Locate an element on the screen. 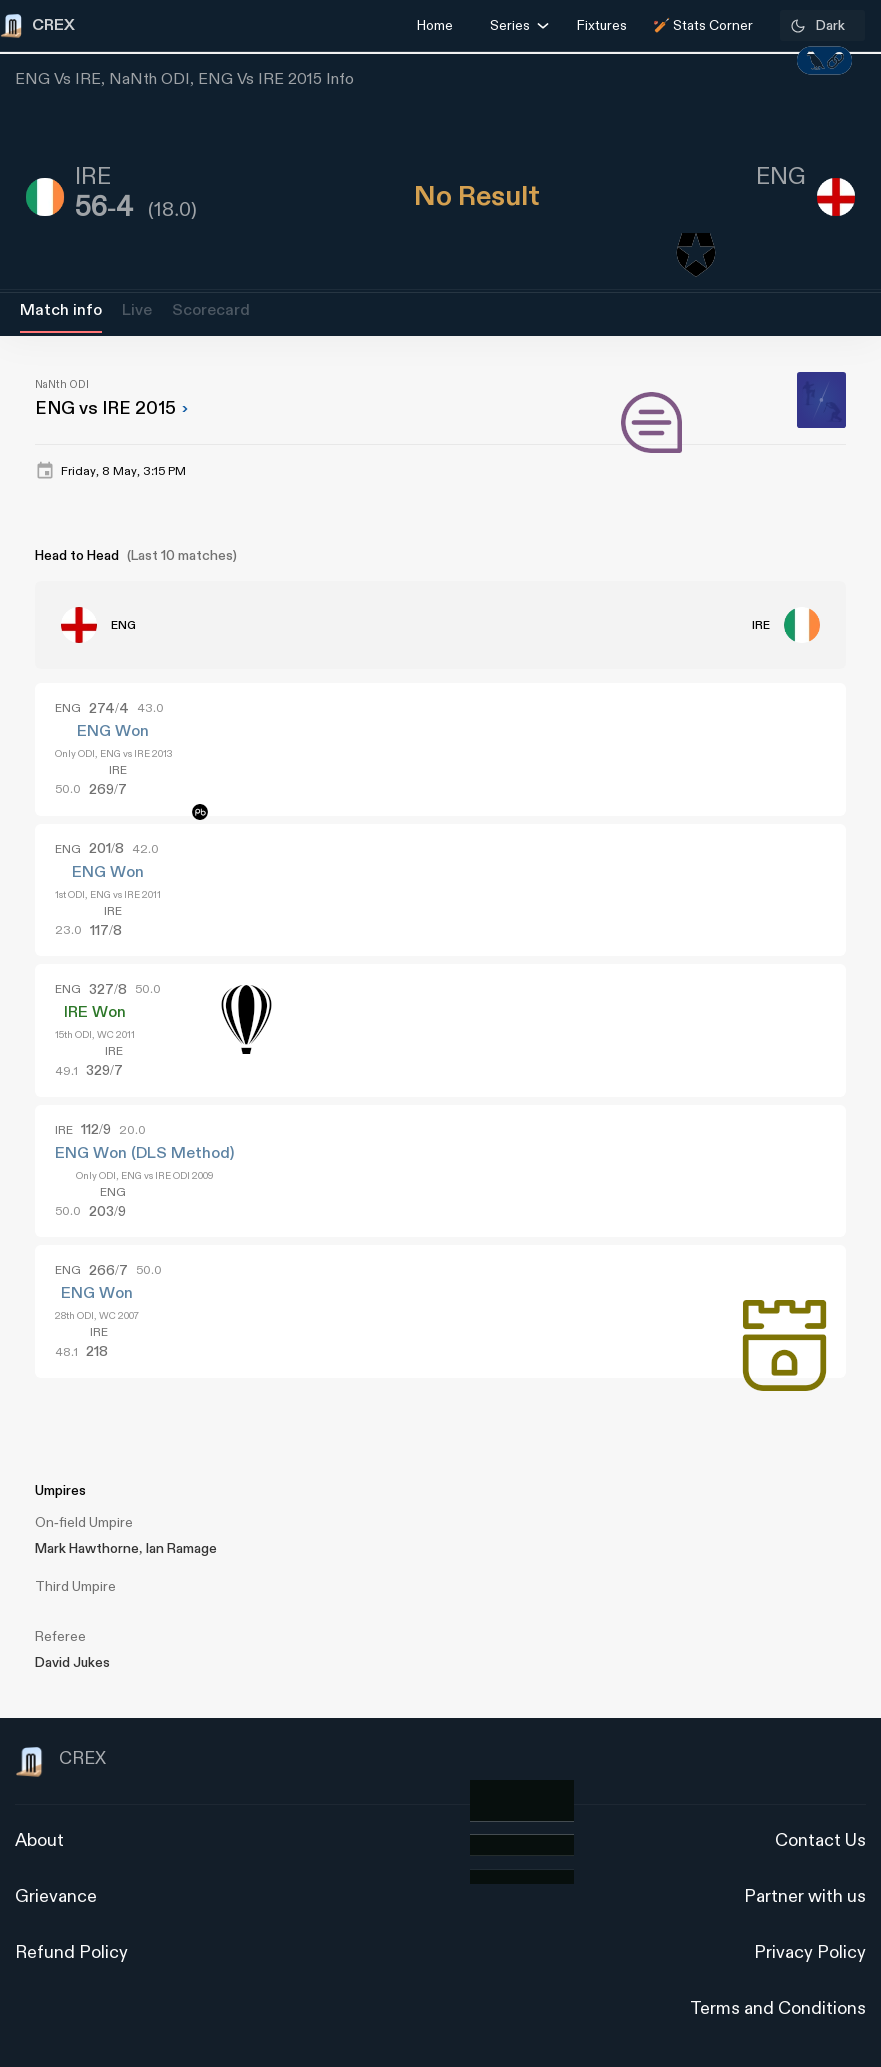  rook brand logo is located at coordinates (784, 1345).